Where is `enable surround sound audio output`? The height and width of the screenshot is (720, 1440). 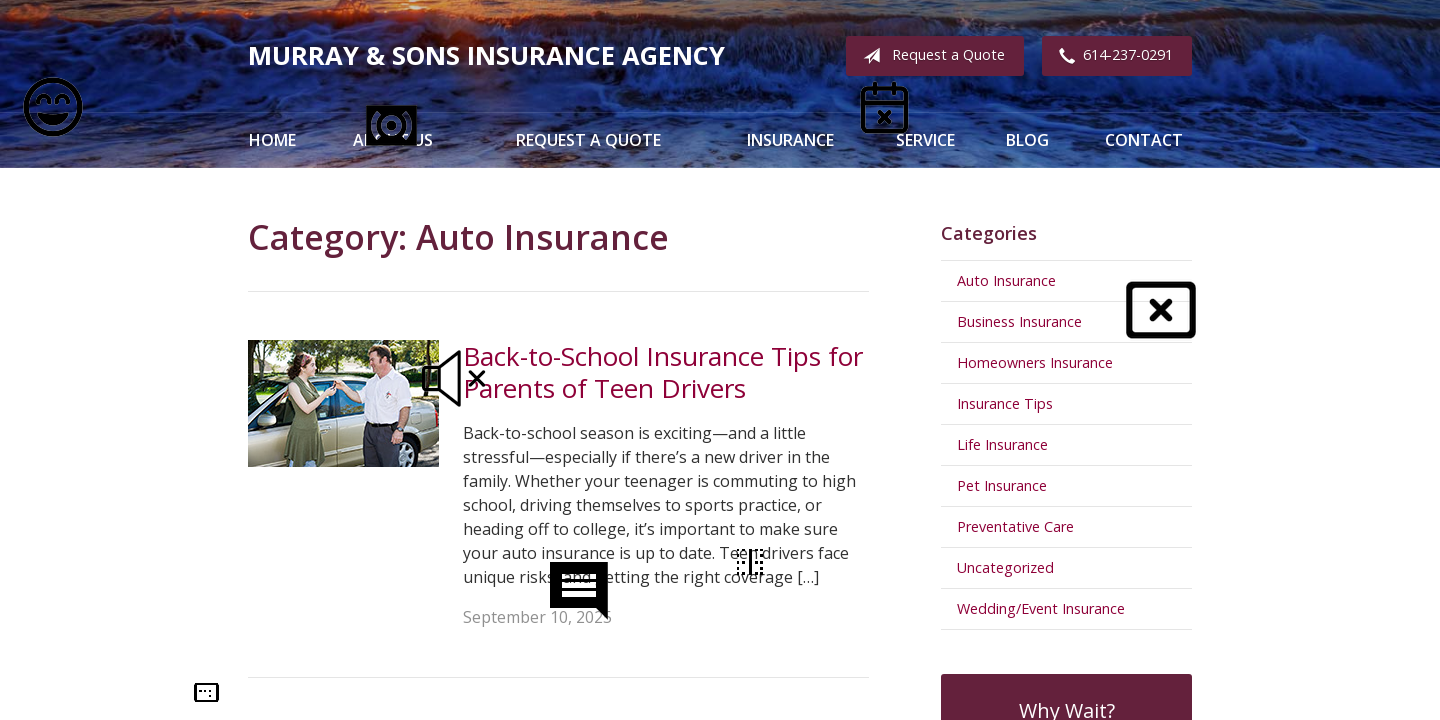
enable surround sound audio output is located at coordinates (391, 125).